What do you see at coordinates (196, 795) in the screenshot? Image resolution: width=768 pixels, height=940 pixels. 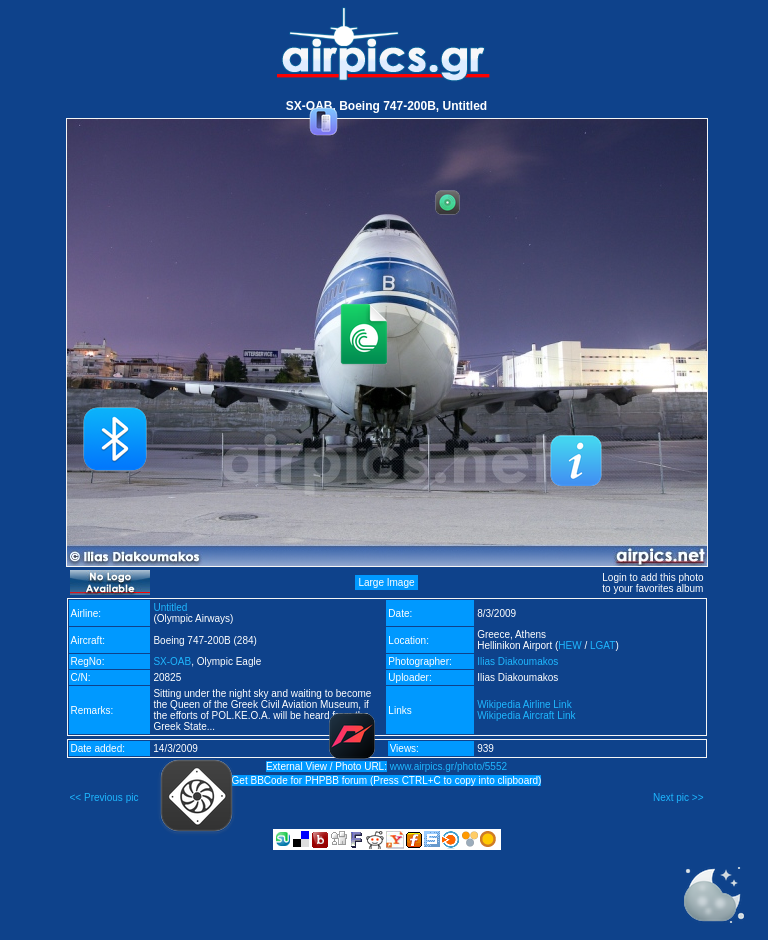 I see `open system engineering or hardware settings` at bounding box center [196, 795].